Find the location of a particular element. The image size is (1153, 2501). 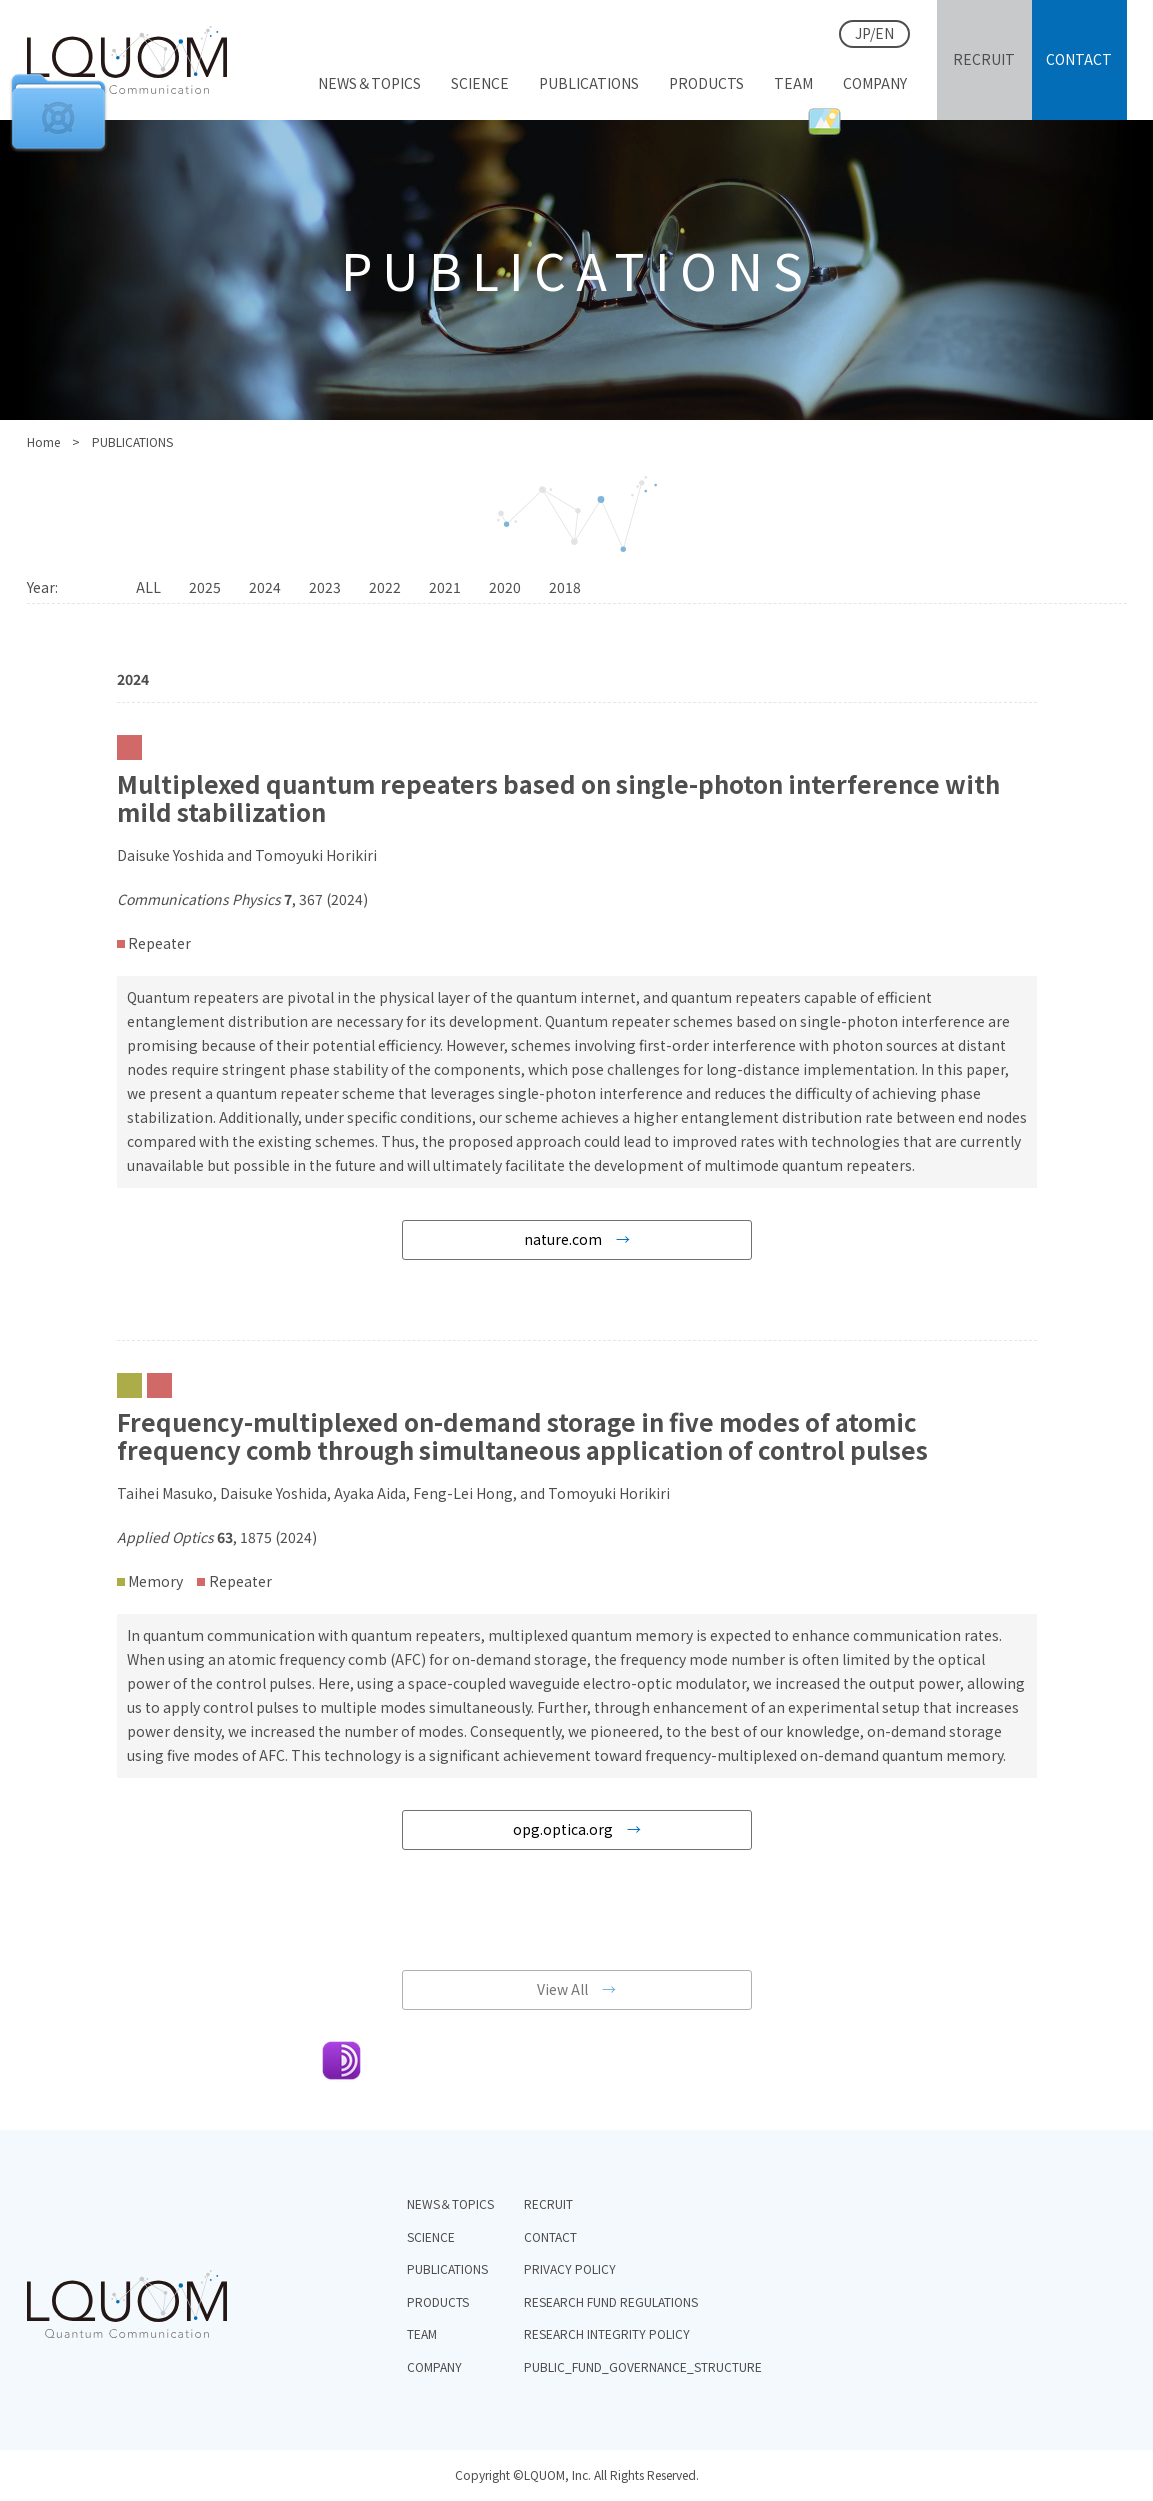

access support files and resources is located at coordinates (58, 111).